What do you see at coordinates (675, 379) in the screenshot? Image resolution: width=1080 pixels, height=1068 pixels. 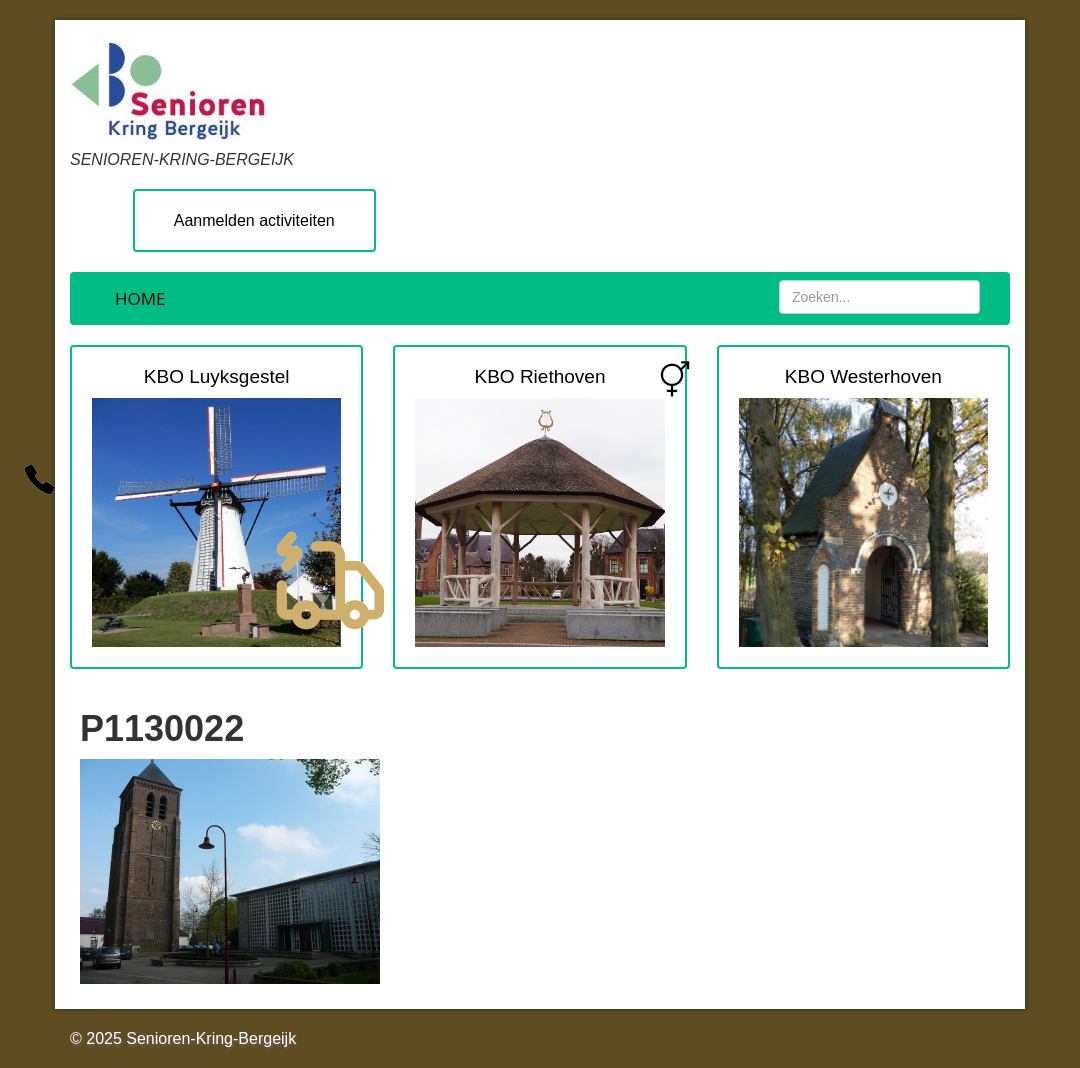 I see `select gender or sex options` at bounding box center [675, 379].